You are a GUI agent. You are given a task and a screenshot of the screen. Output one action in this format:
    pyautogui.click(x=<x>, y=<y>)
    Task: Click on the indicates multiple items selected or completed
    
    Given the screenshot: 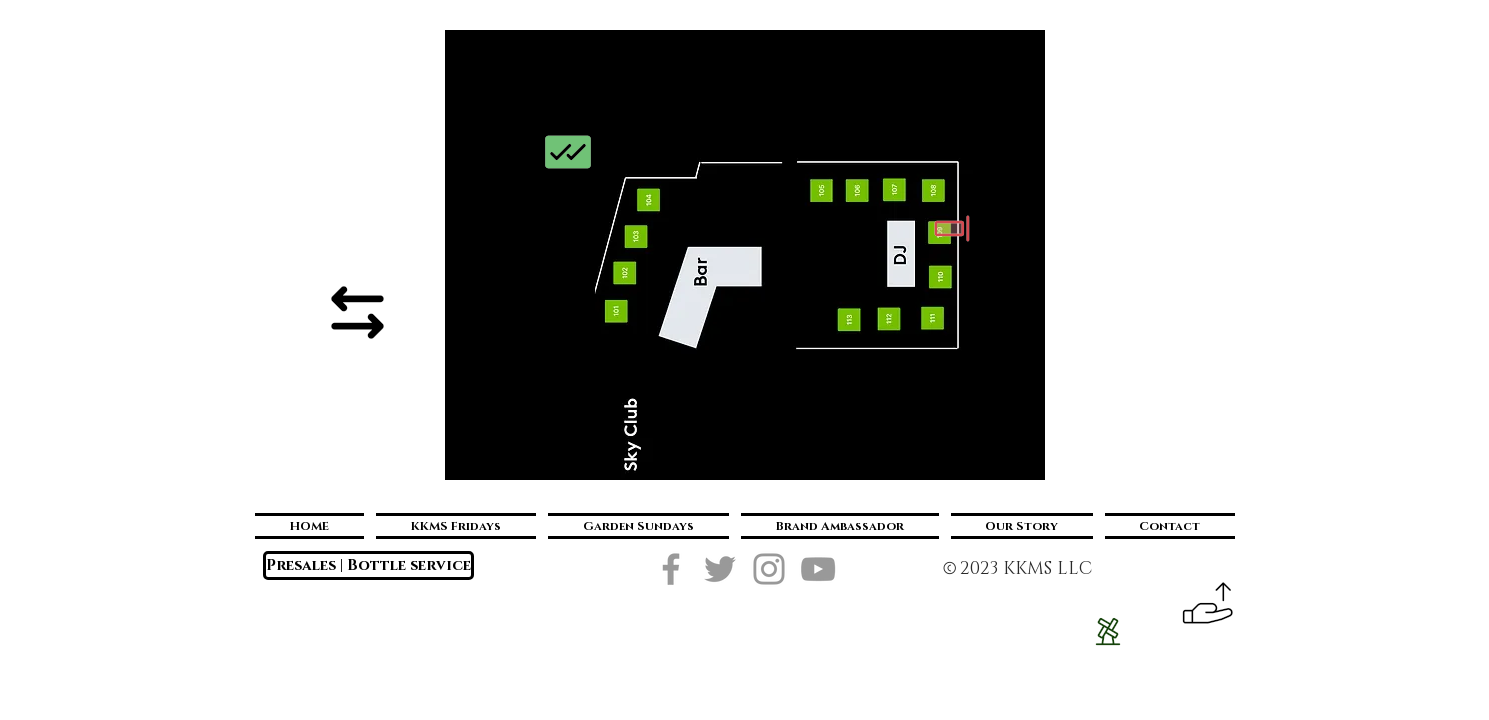 What is the action you would take?
    pyautogui.click(x=568, y=152)
    